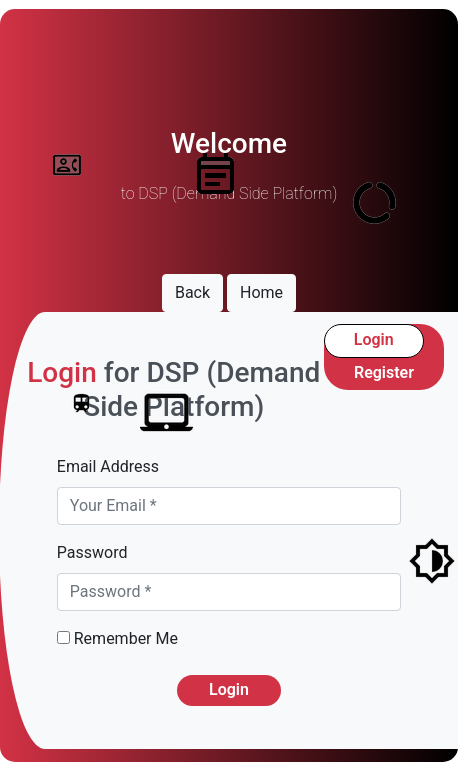  What do you see at coordinates (67, 165) in the screenshot?
I see `view contact's phone information` at bounding box center [67, 165].